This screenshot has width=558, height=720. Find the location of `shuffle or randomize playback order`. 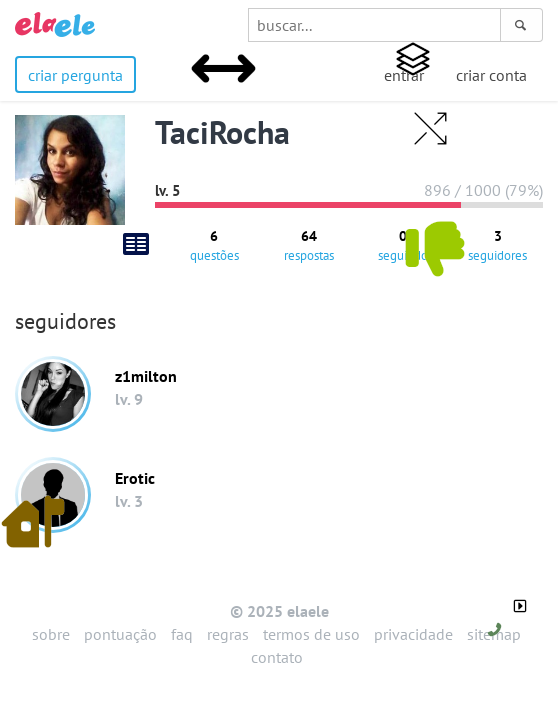

shuffle or randomize playback order is located at coordinates (430, 128).